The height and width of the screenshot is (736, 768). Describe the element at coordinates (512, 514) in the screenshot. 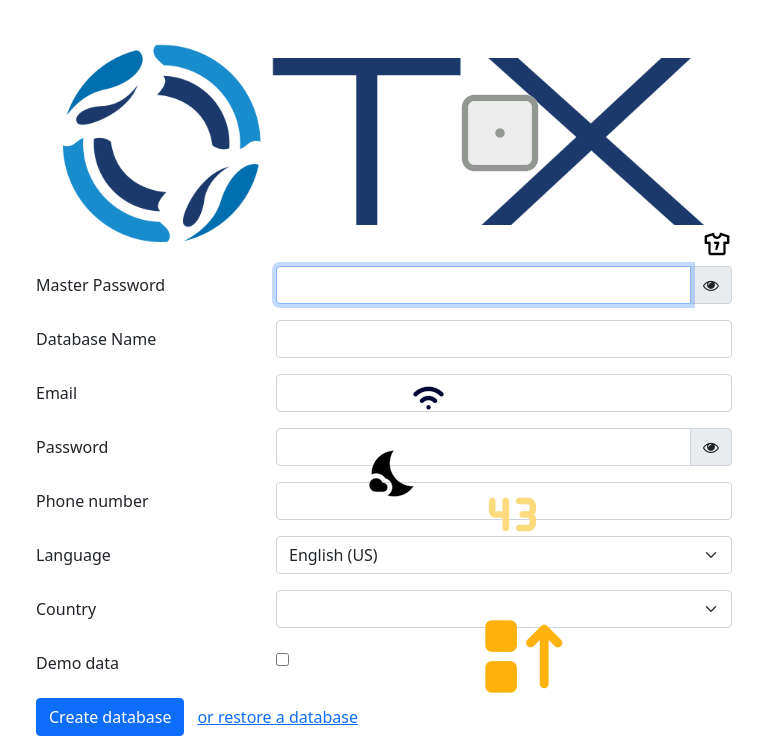

I see `indicates item number 43 in a list or sequence` at that location.